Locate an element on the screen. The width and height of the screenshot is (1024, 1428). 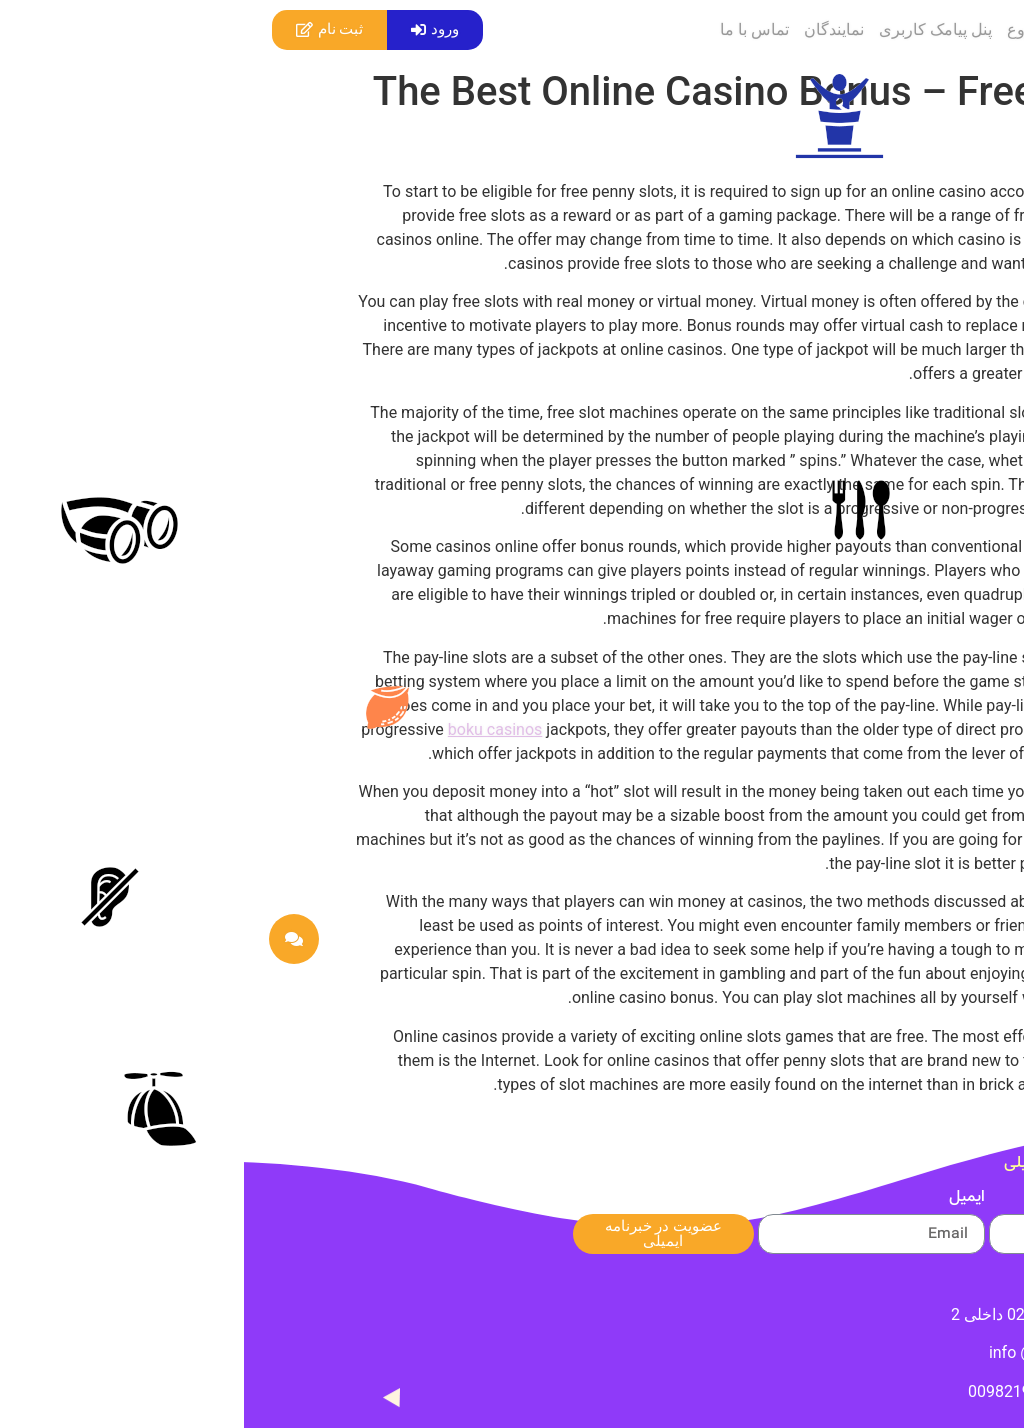
indicates a citrus or lemon-flavored item is located at coordinates (387, 707).